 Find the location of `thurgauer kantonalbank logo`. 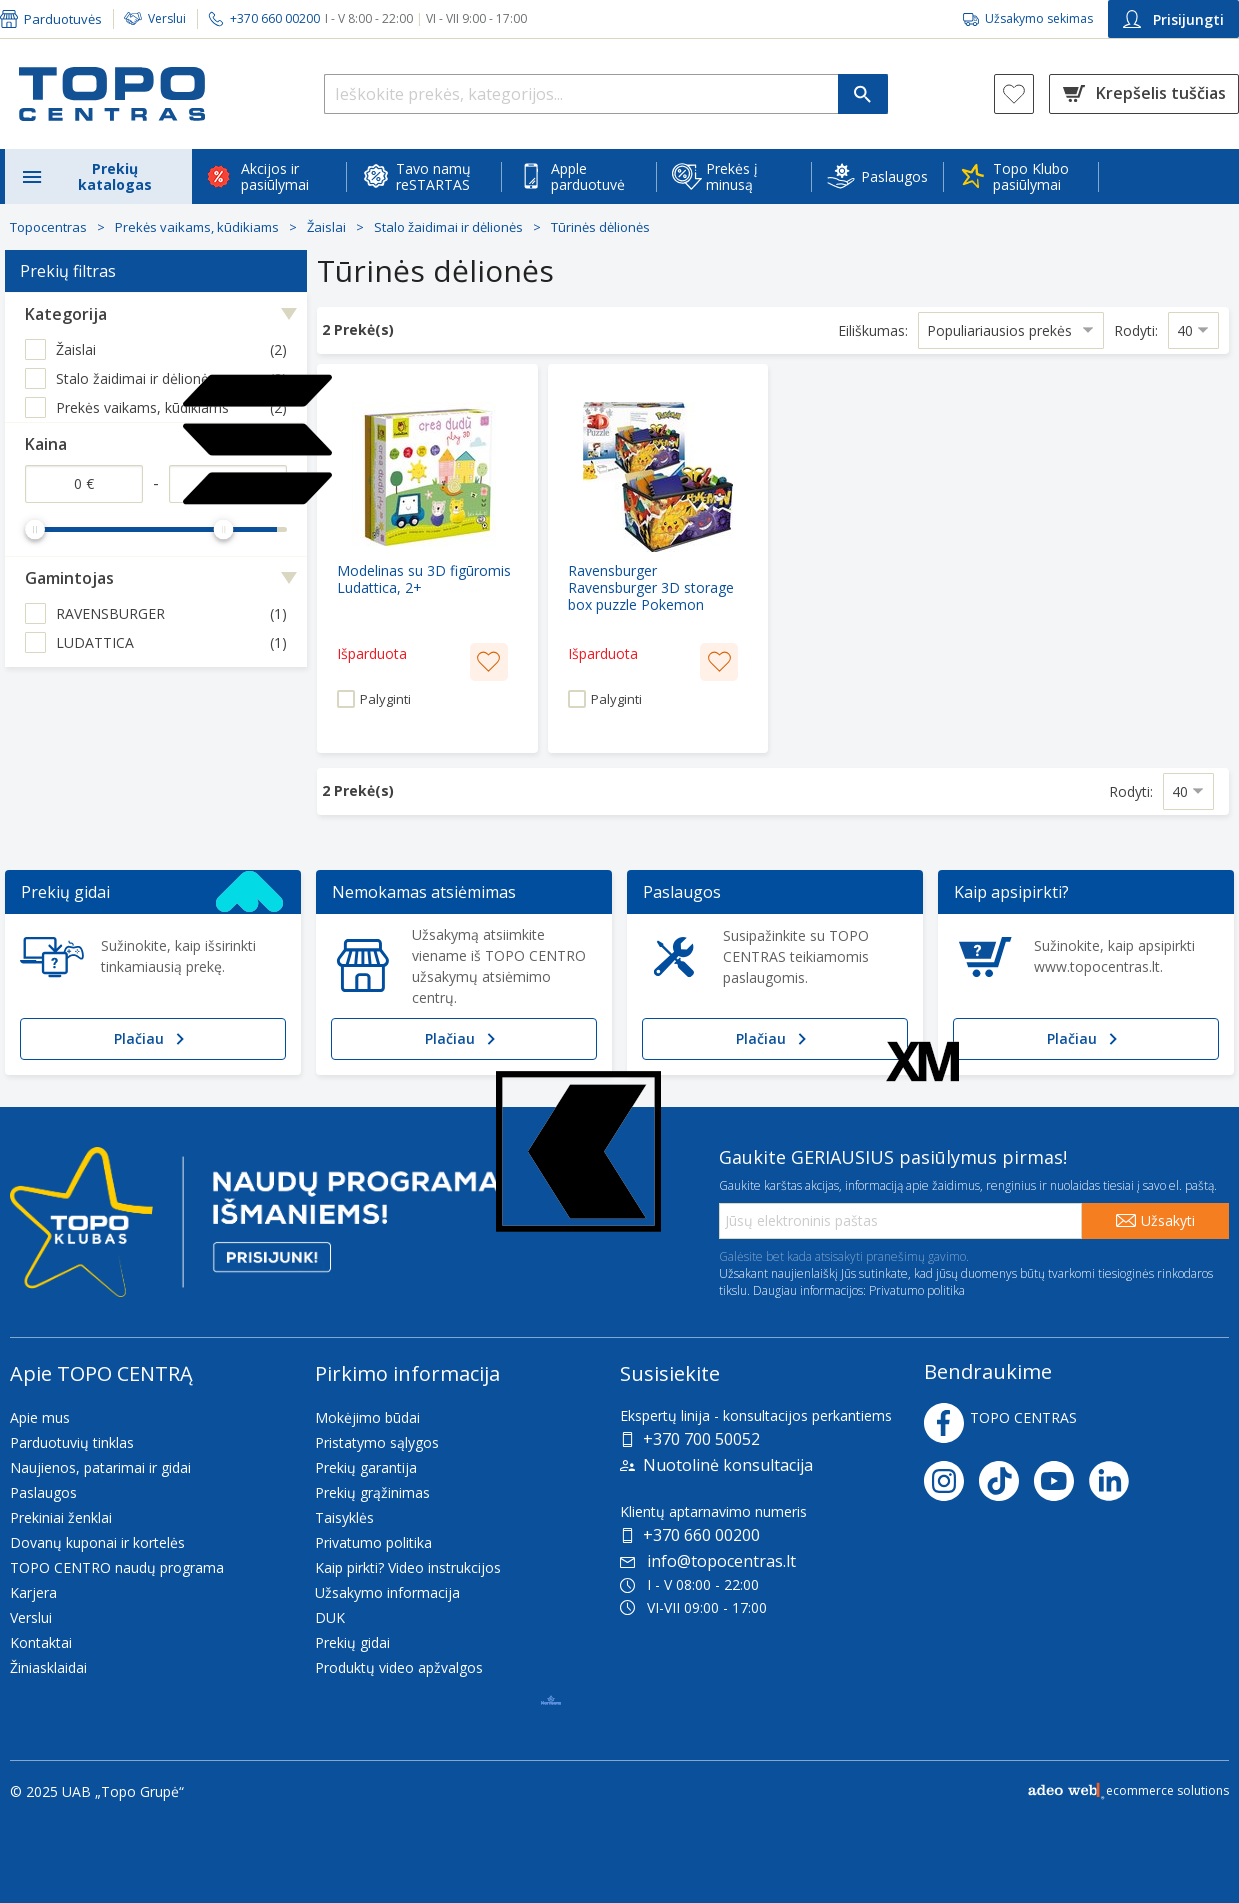

thurgauer kantonalbank logo is located at coordinates (578, 1151).